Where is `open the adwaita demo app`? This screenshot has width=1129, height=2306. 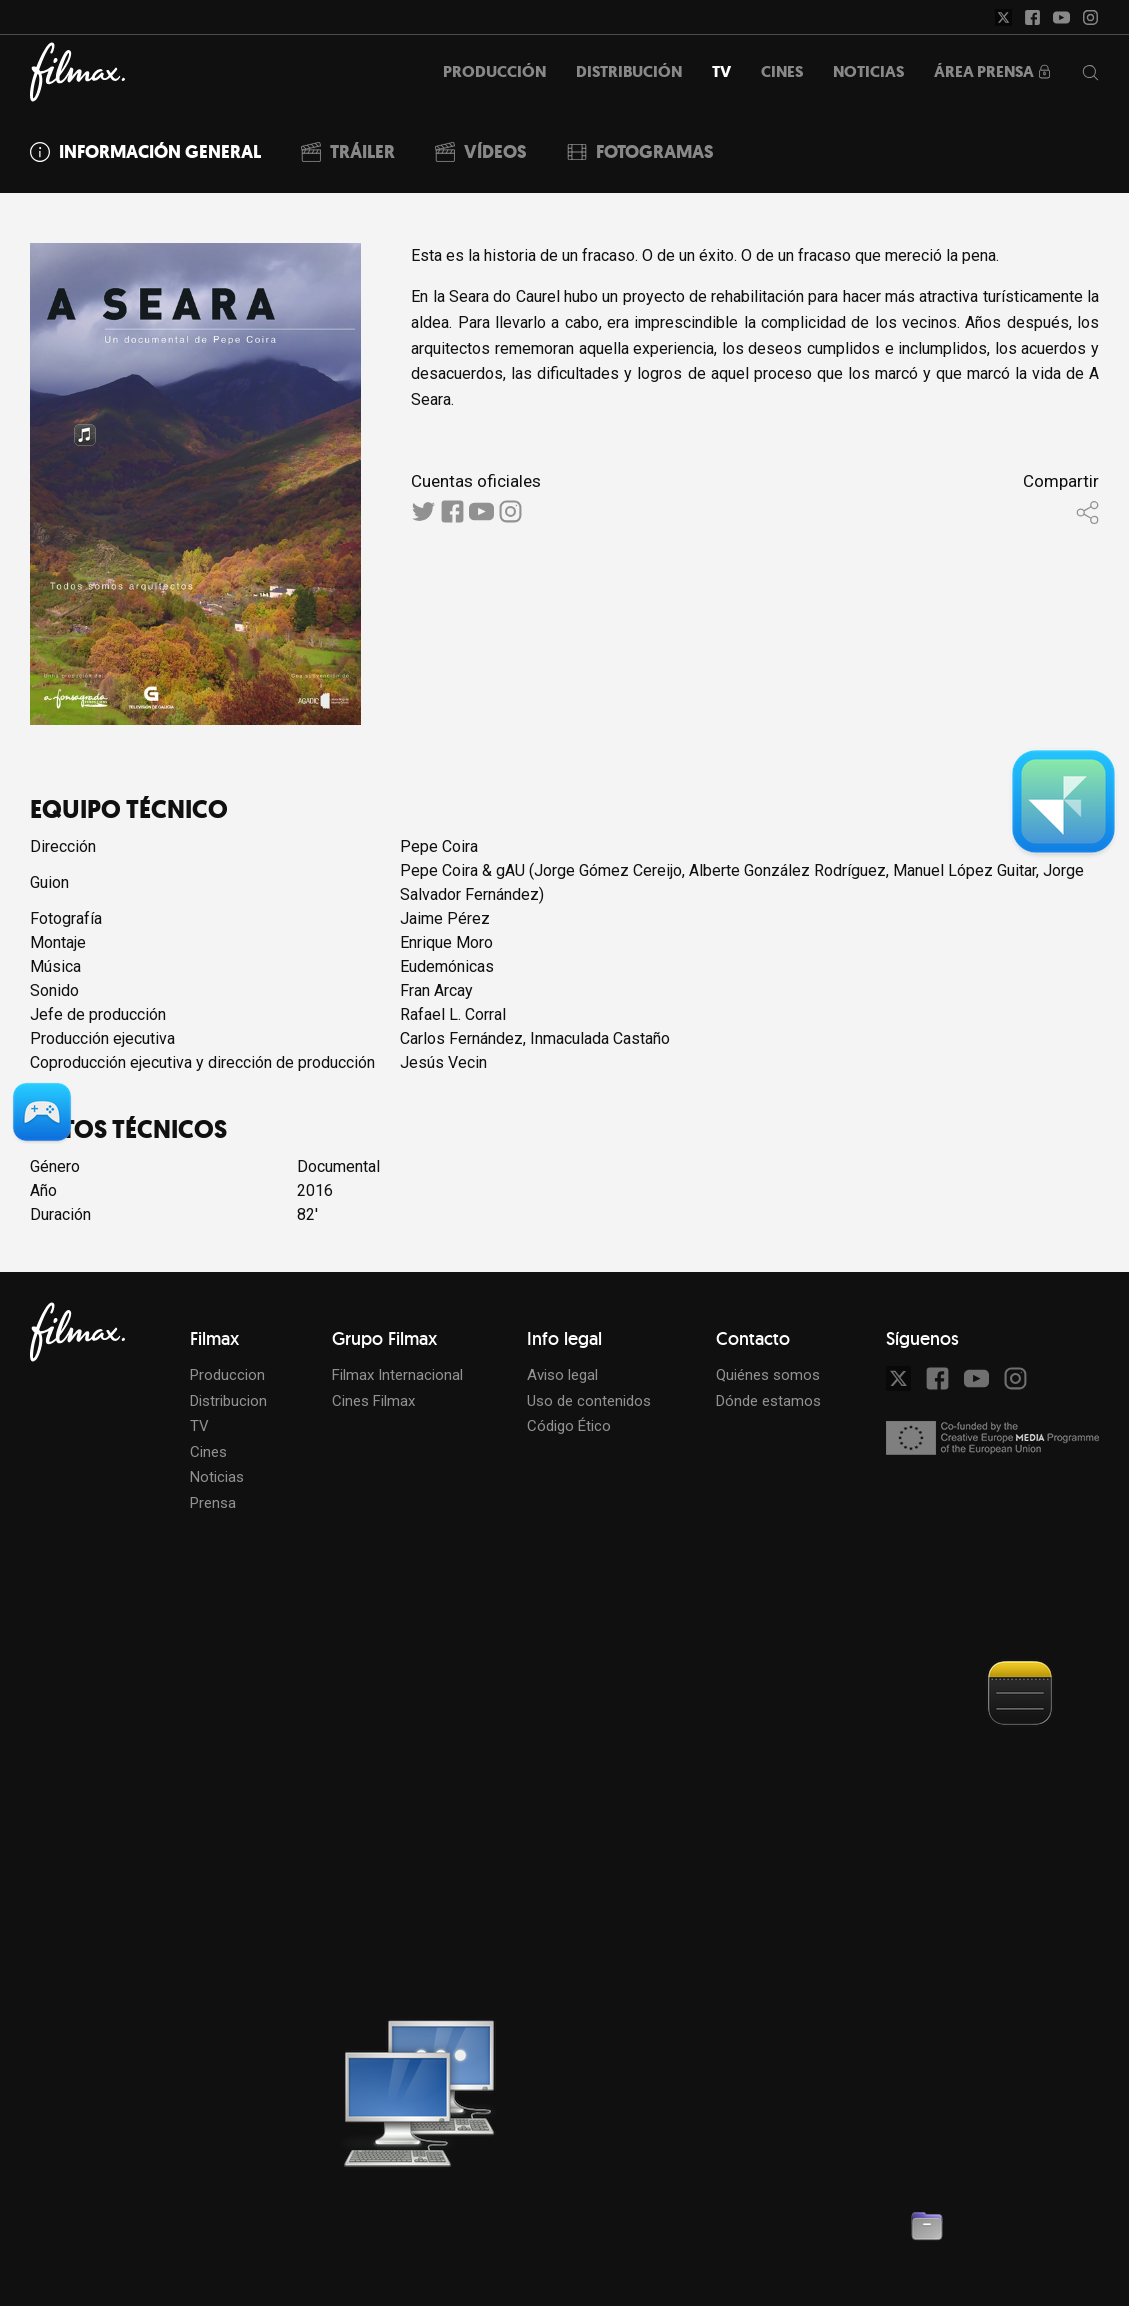 open the adwaita demo app is located at coordinates (1063, 801).